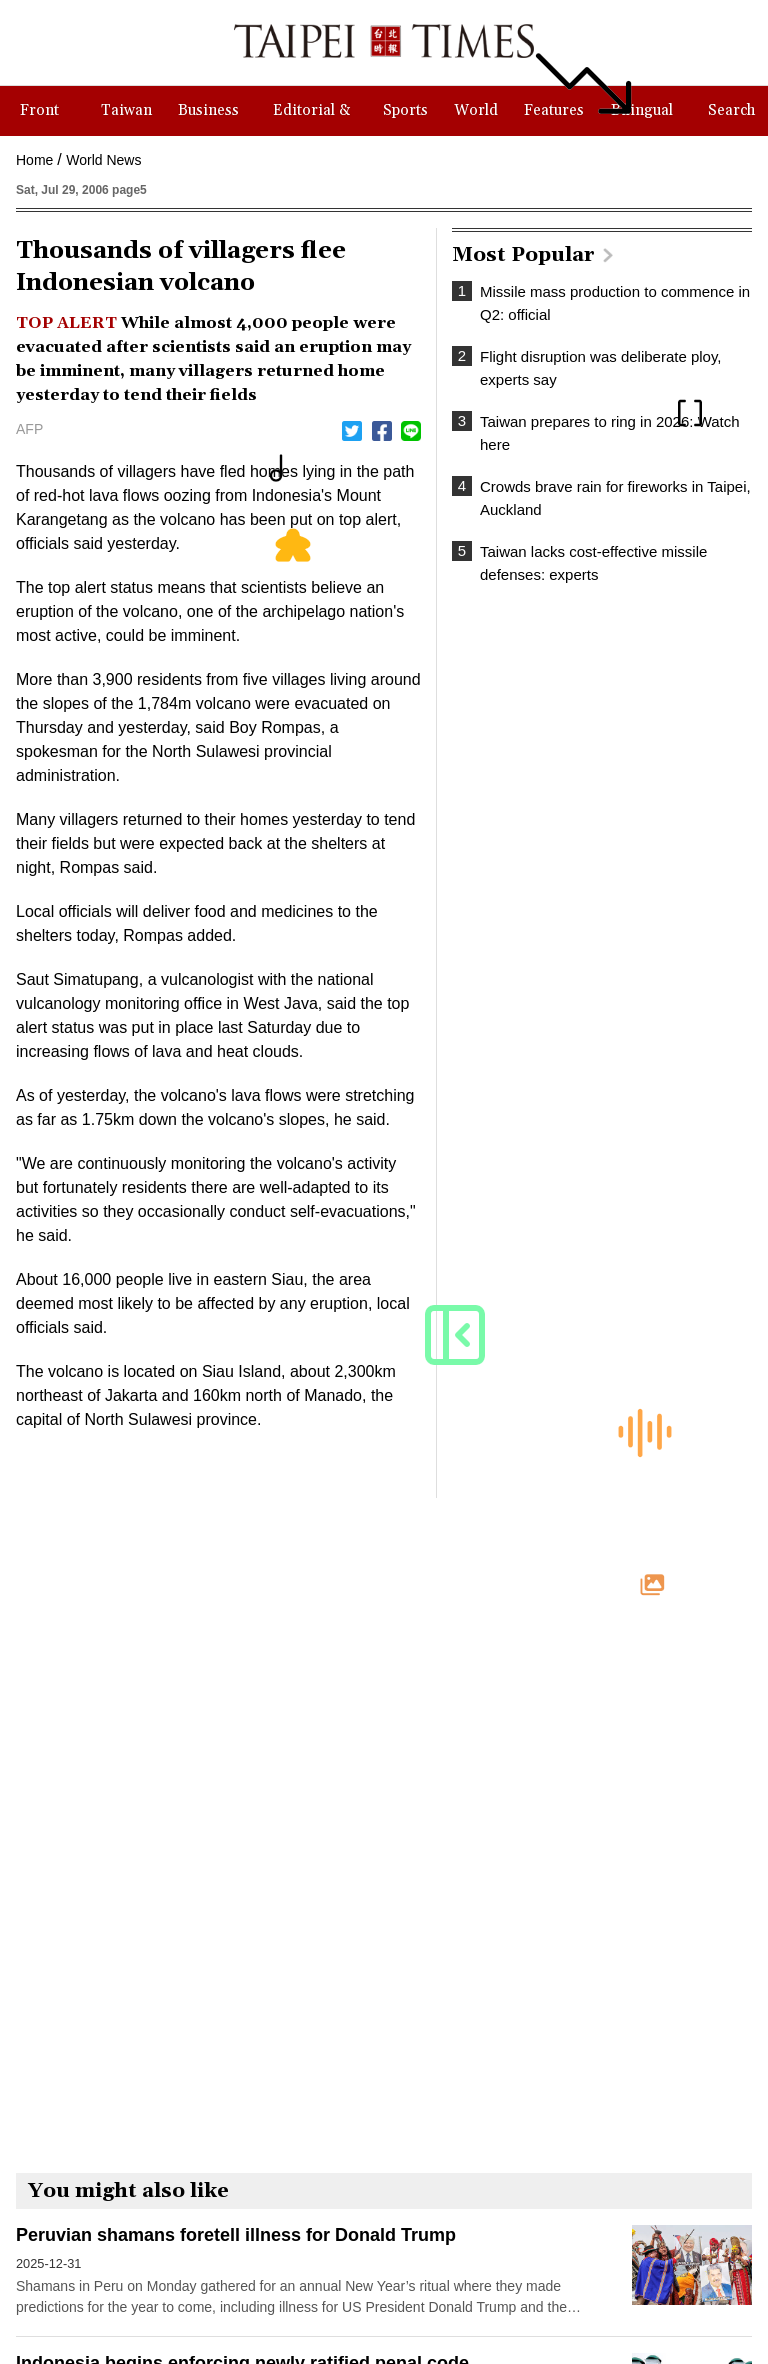 This screenshot has height=2364, width=768. I want to click on insert or edit code brackets, so click(690, 413).